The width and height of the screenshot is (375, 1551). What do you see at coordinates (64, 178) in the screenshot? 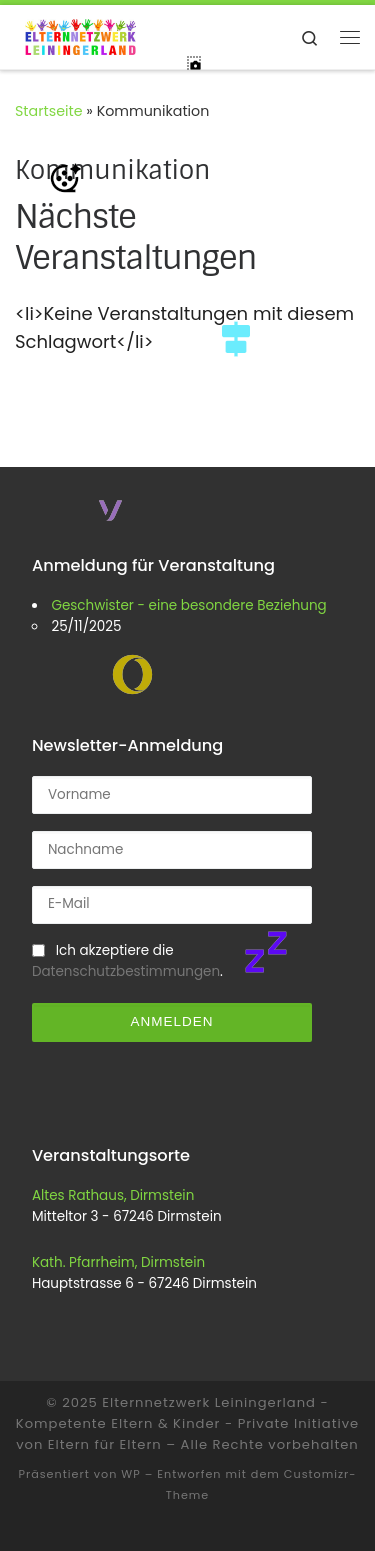
I see `access AI-powered video editing tools` at bounding box center [64, 178].